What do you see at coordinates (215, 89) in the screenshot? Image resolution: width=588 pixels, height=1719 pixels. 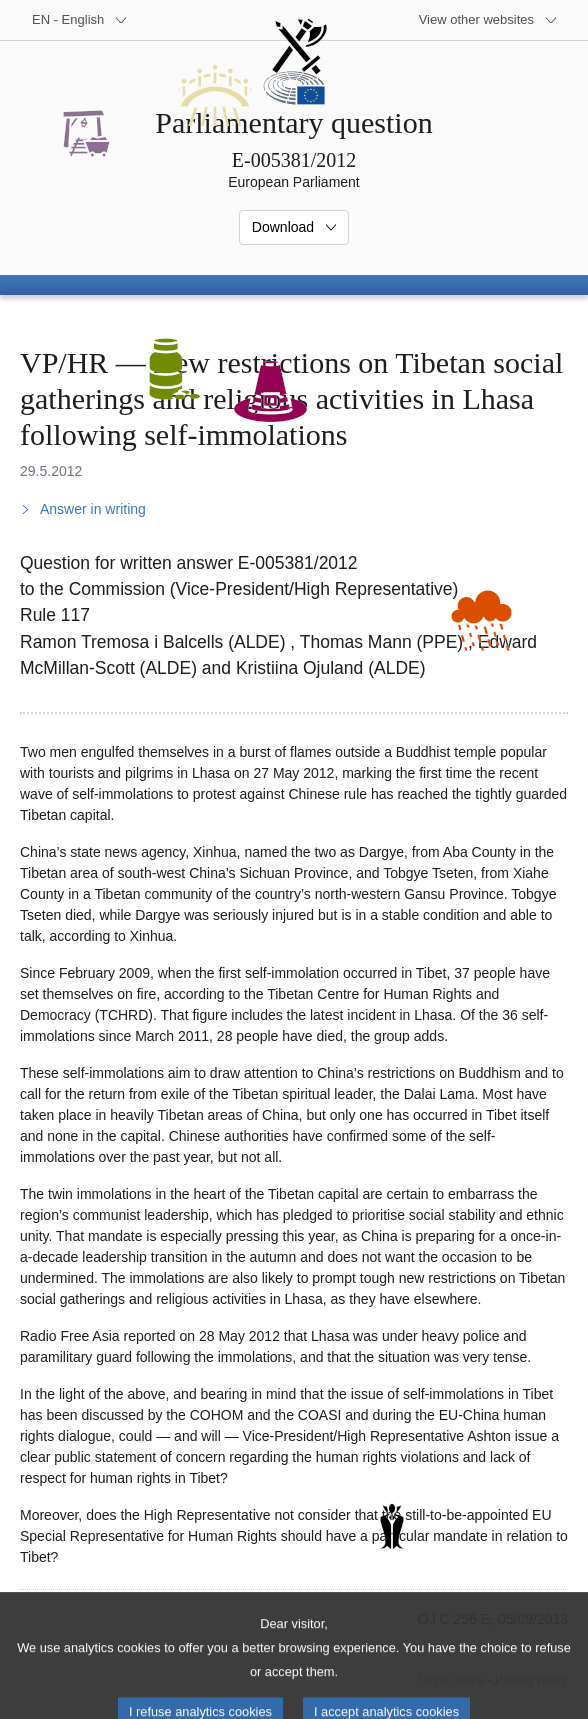 I see `access japanese garden or zen-themed content` at bounding box center [215, 89].